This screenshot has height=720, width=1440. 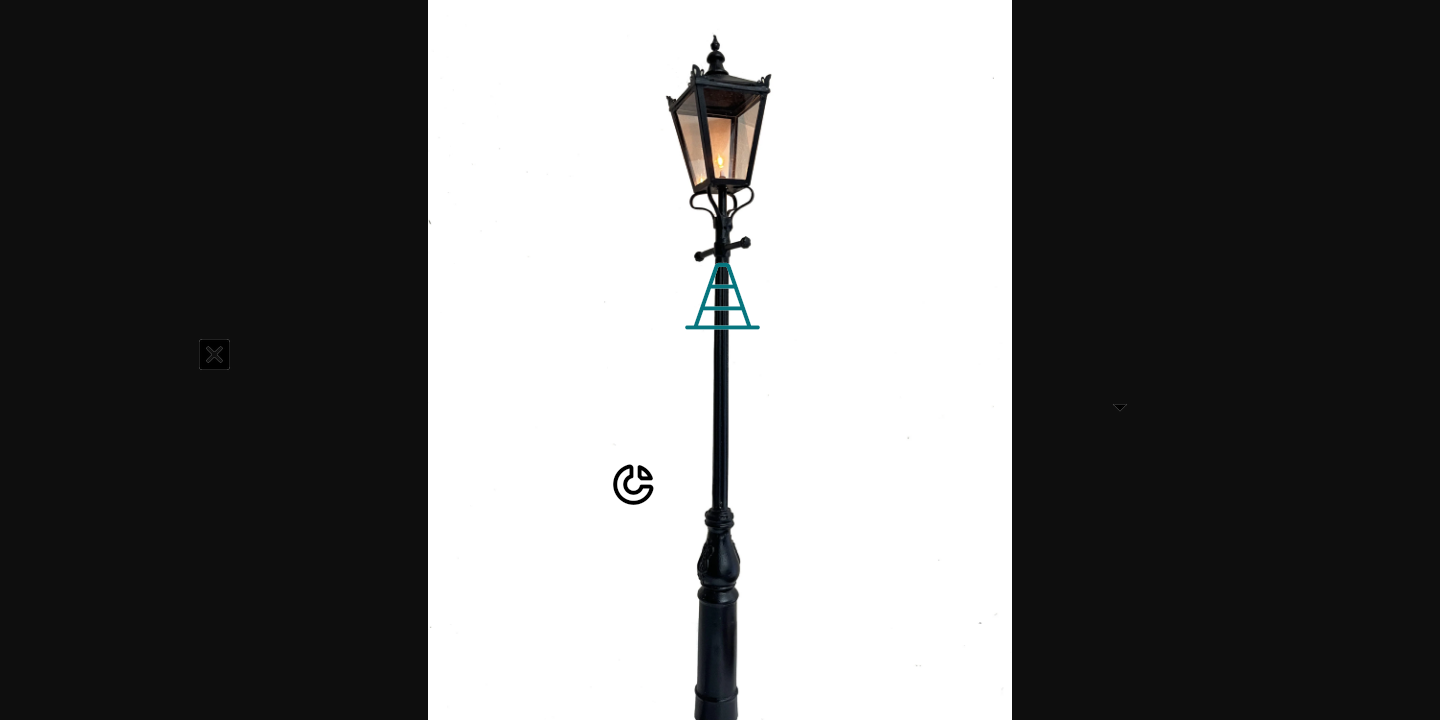 What do you see at coordinates (214, 354) in the screenshot?
I see `indicates a disabled or unavailable feature` at bounding box center [214, 354].